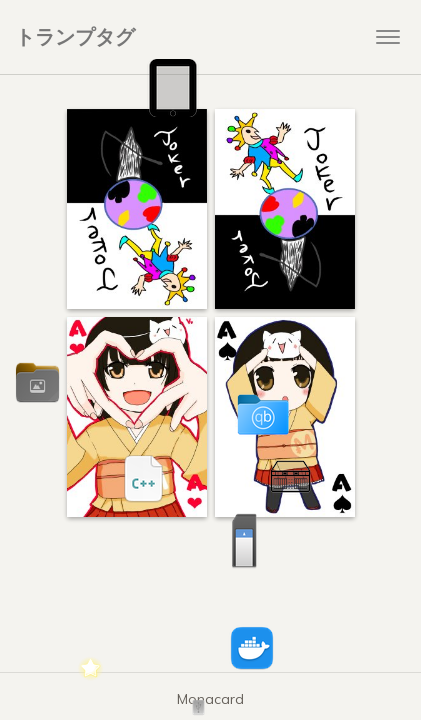 The height and width of the screenshot is (720, 421). What do you see at coordinates (37, 382) in the screenshot?
I see `open your pictures folder` at bounding box center [37, 382].